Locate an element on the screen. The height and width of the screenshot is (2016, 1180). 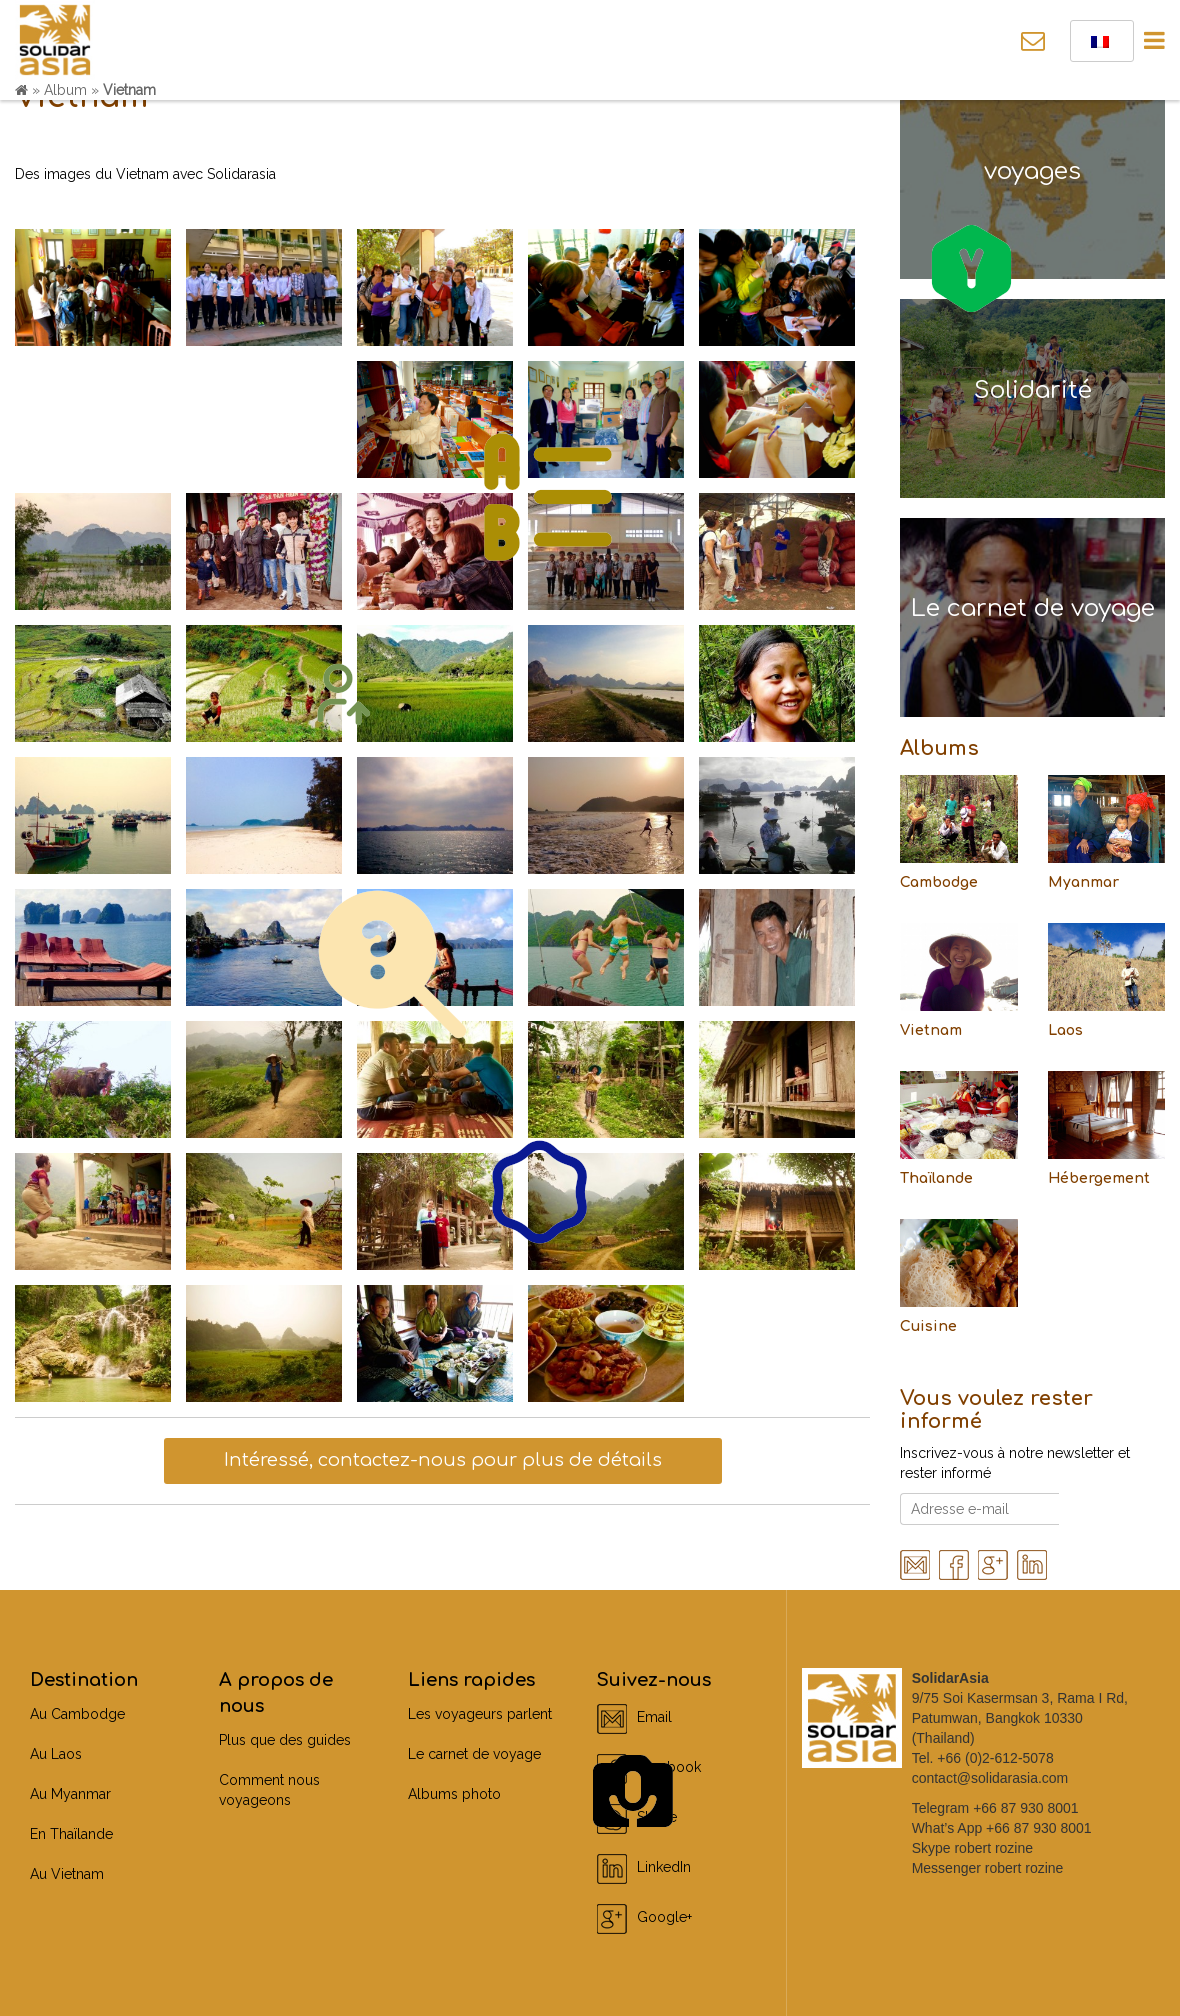
link to Cake social media platform is located at coordinates (539, 1192).